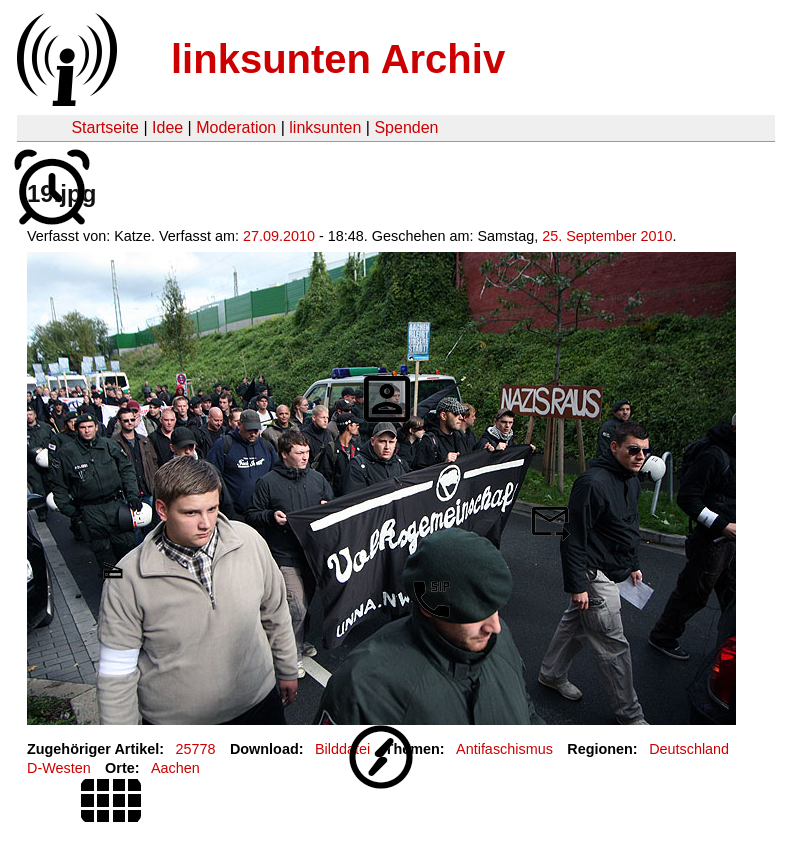  What do you see at coordinates (52, 187) in the screenshot?
I see `set or manage alarms` at bounding box center [52, 187].